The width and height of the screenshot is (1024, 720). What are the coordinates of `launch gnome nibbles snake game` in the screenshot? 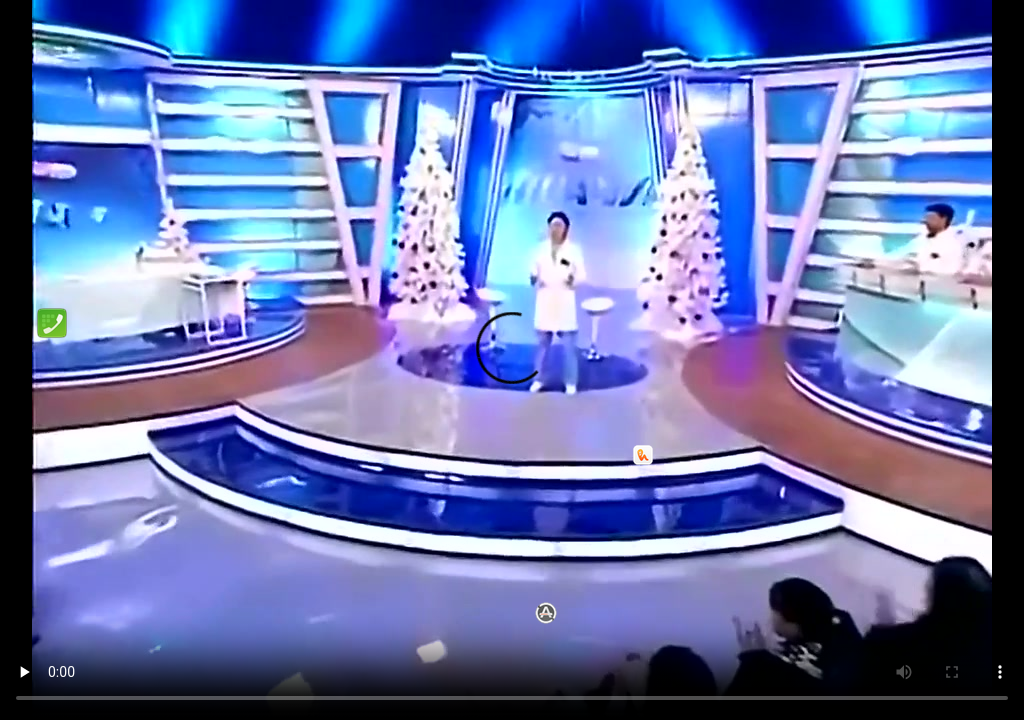 It's located at (643, 455).